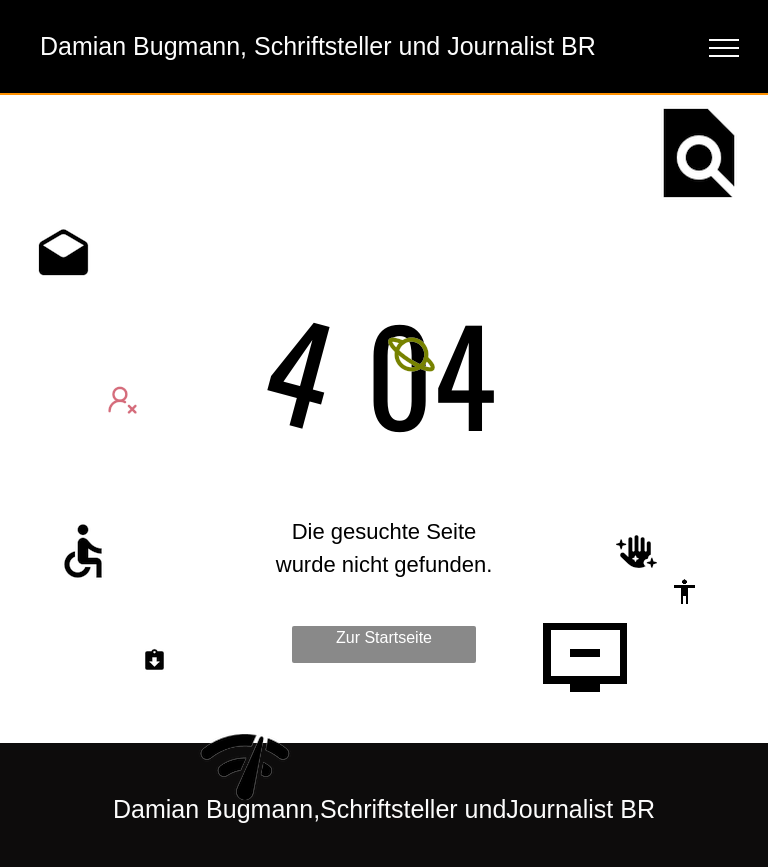  I want to click on indicates wheelchair accessibility, so click(83, 551).